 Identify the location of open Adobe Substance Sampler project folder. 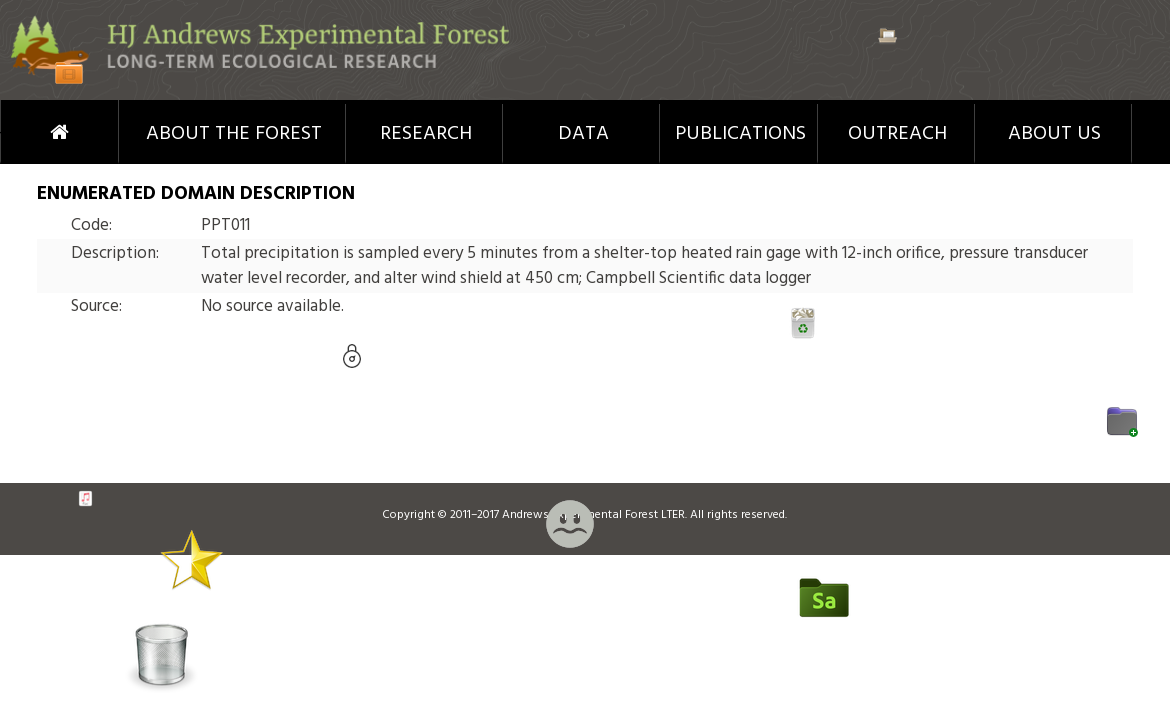
(824, 599).